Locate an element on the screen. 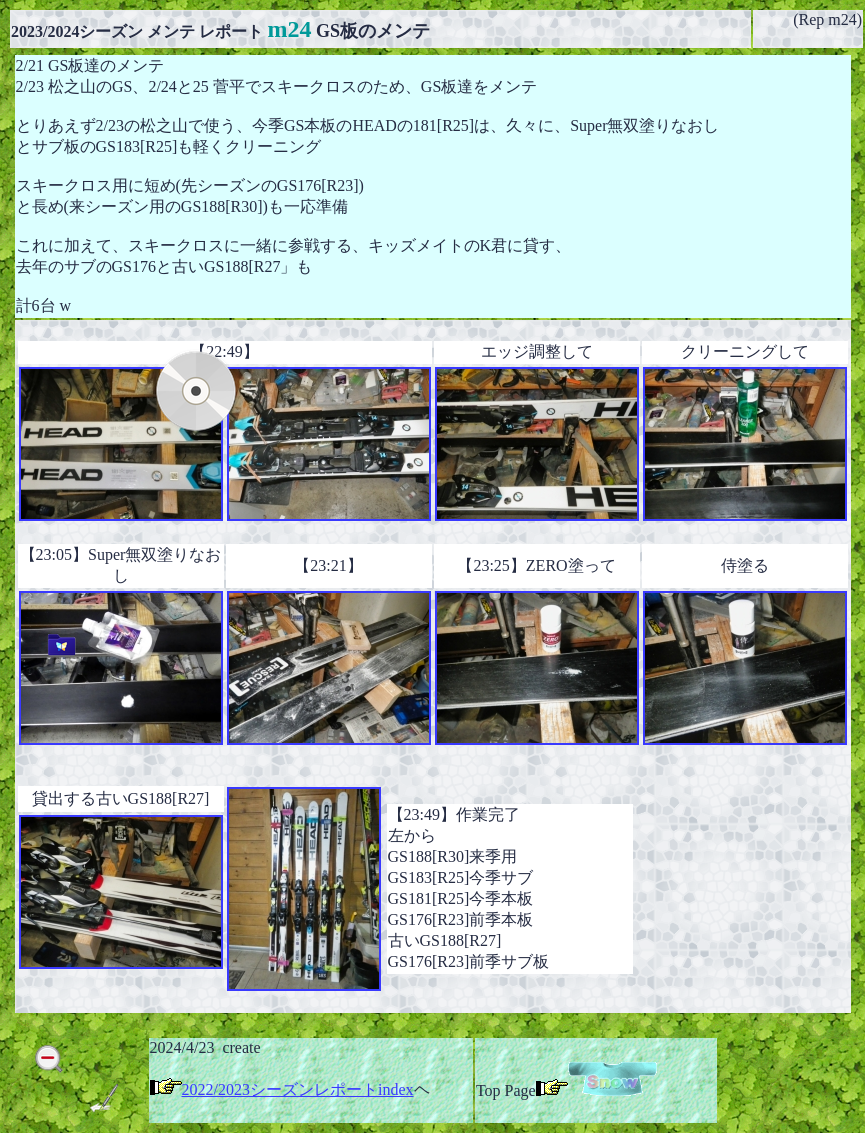 This screenshot has width=865, height=1133. open wondershare ubackit backup folder is located at coordinates (61, 645).